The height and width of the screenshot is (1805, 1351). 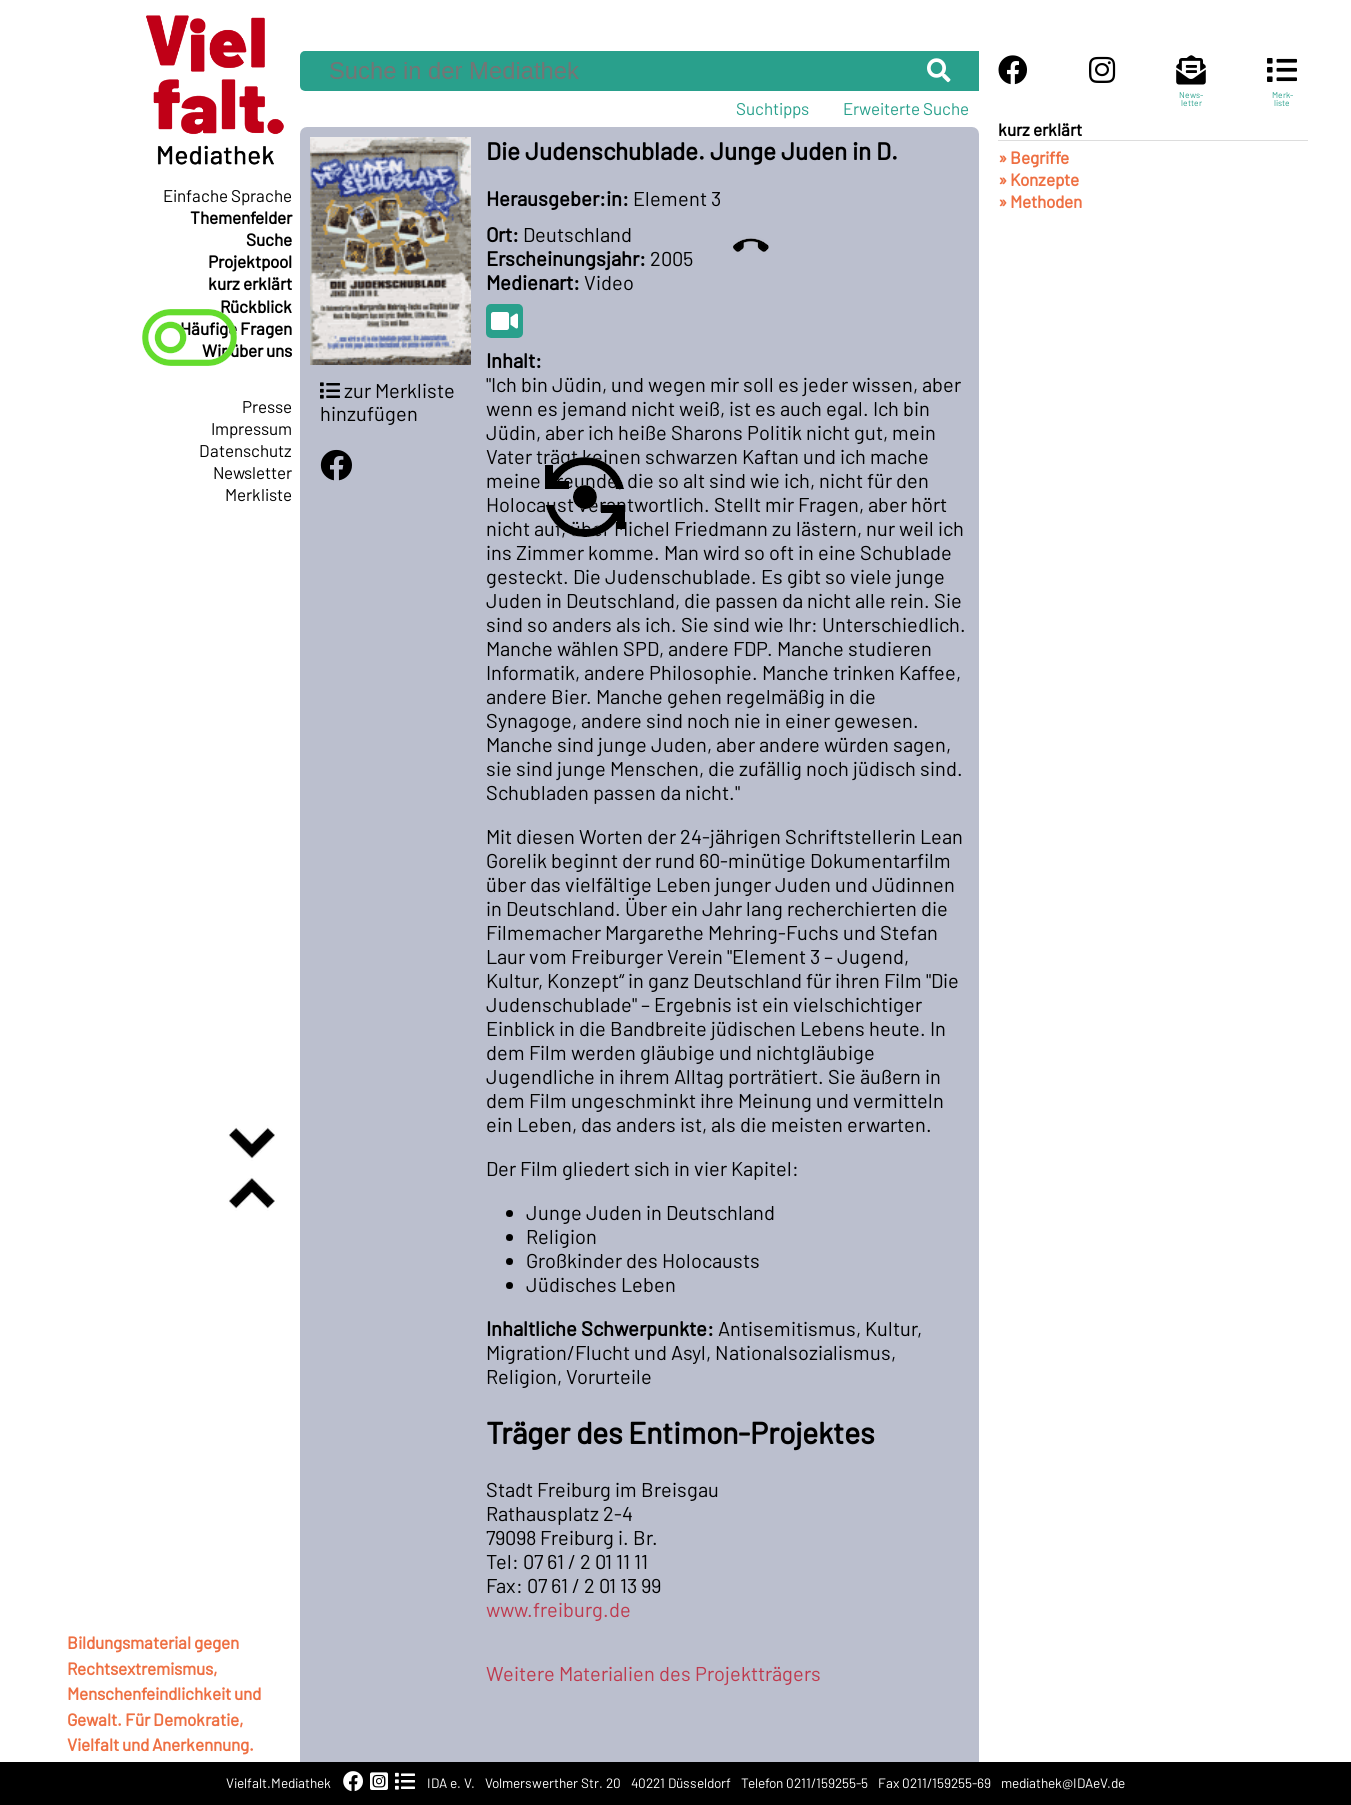 I want to click on switch between front and rear camera, so click(x=585, y=497).